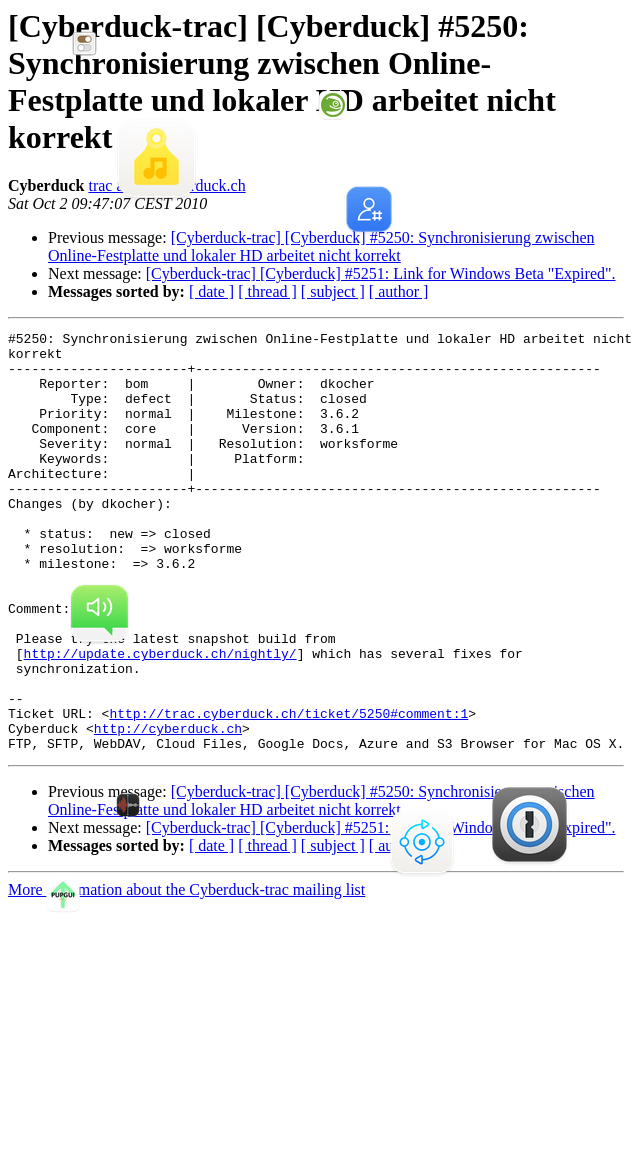  What do you see at coordinates (84, 43) in the screenshot?
I see `open system settings or preferences` at bounding box center [84, 43].